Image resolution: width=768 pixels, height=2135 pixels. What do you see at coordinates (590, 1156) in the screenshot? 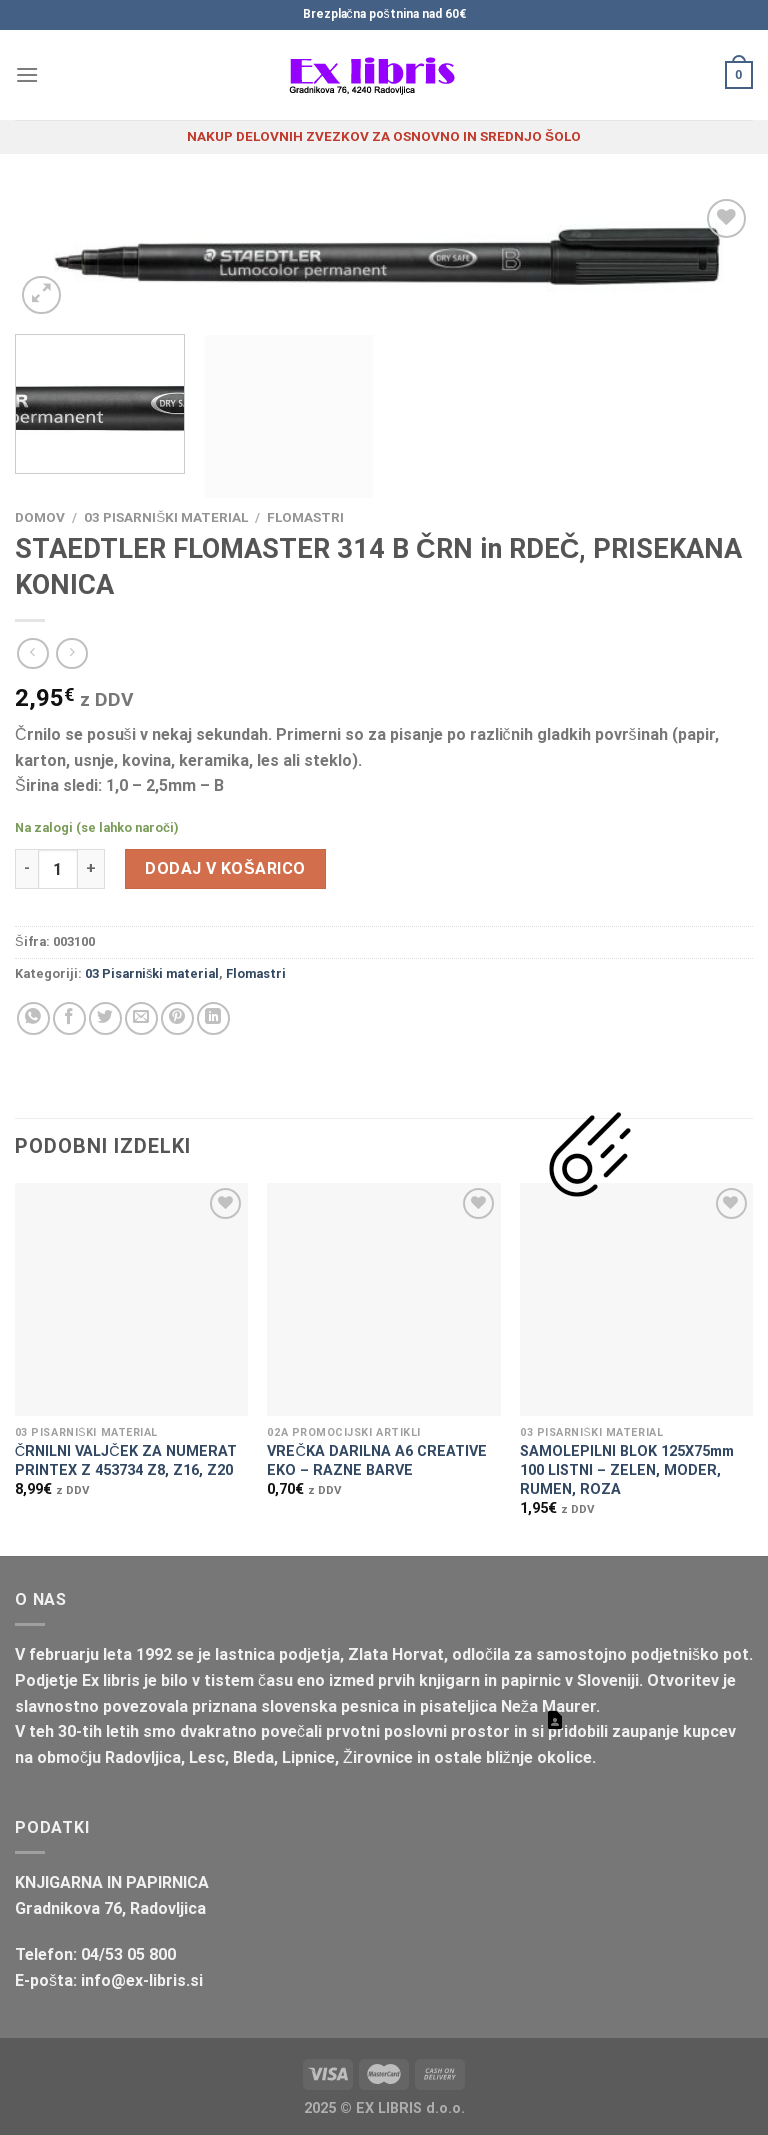
I see `indicates a crash or system error` at bounding box center [590, 1156].